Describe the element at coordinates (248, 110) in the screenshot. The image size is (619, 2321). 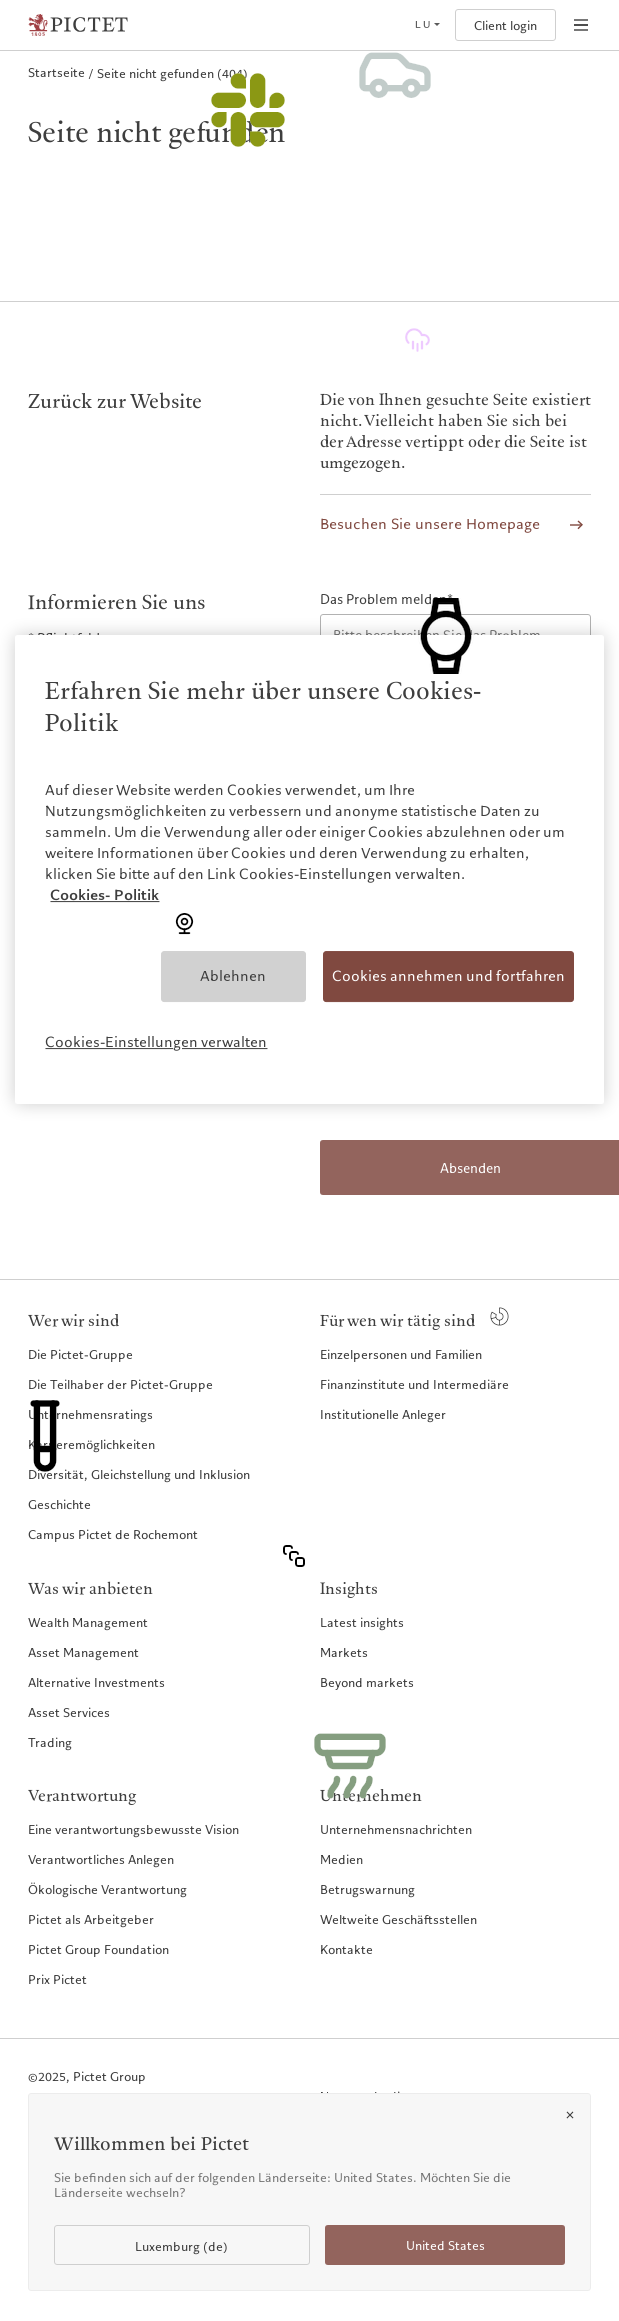
I see `open Slack app` at that location.